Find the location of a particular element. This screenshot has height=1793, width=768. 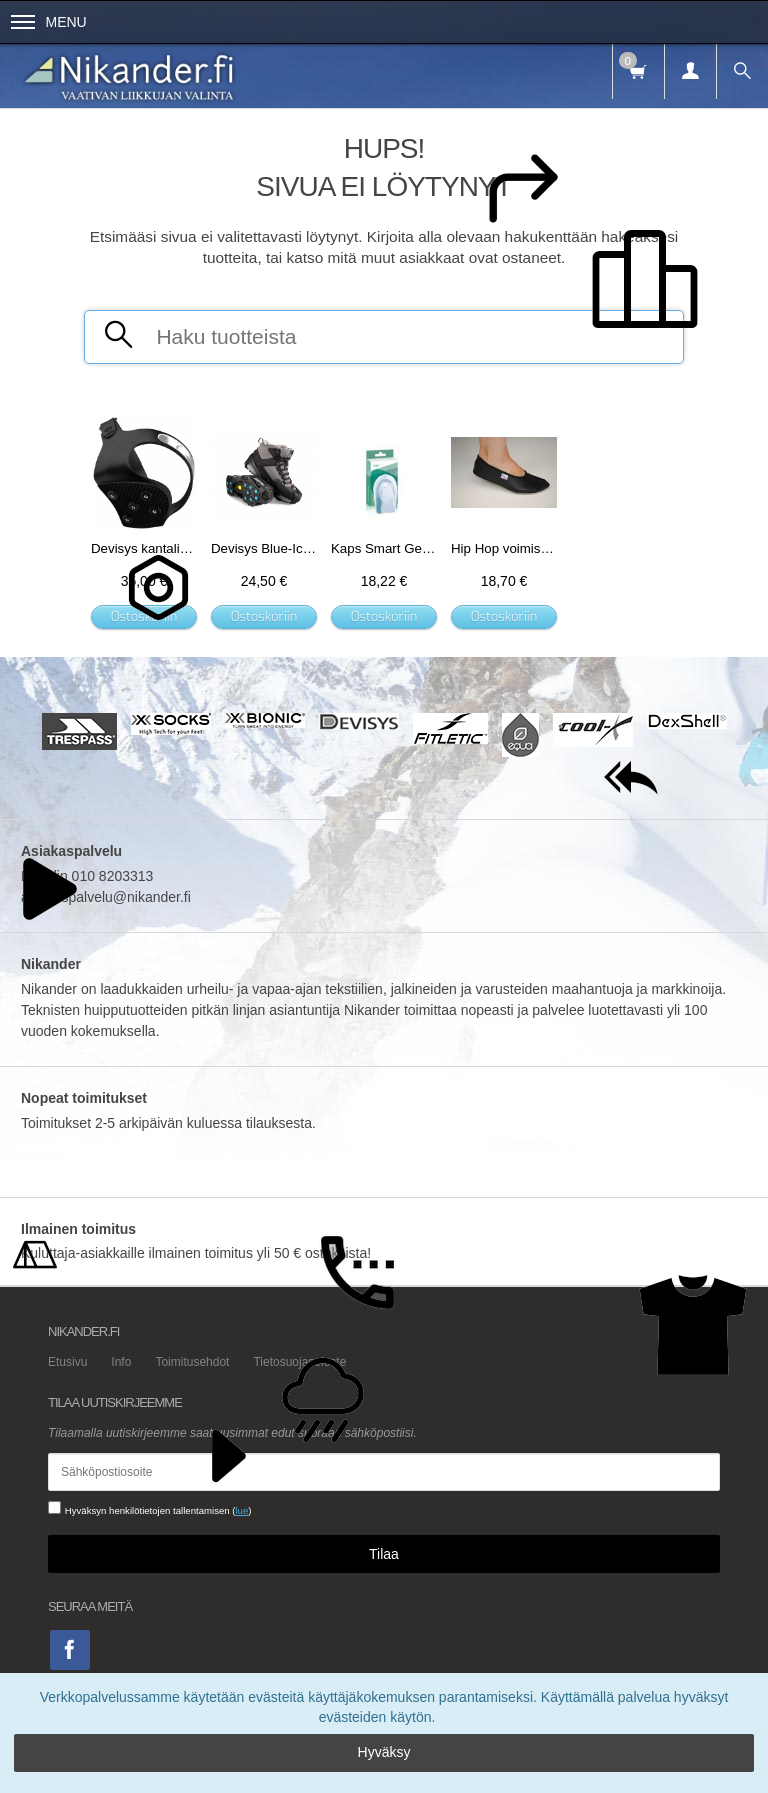

reply to all recipients is located at coordinates (631, 777).